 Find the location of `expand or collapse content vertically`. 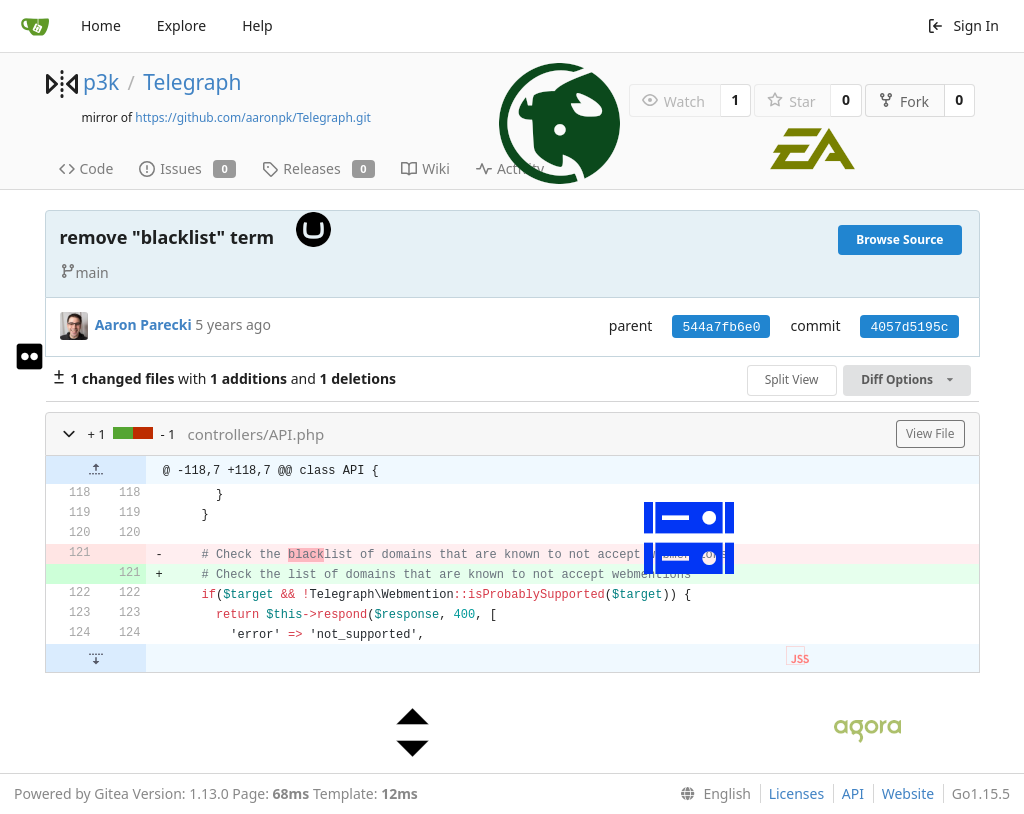

expand or collapse content vertically is located at coordinates (412, 732).